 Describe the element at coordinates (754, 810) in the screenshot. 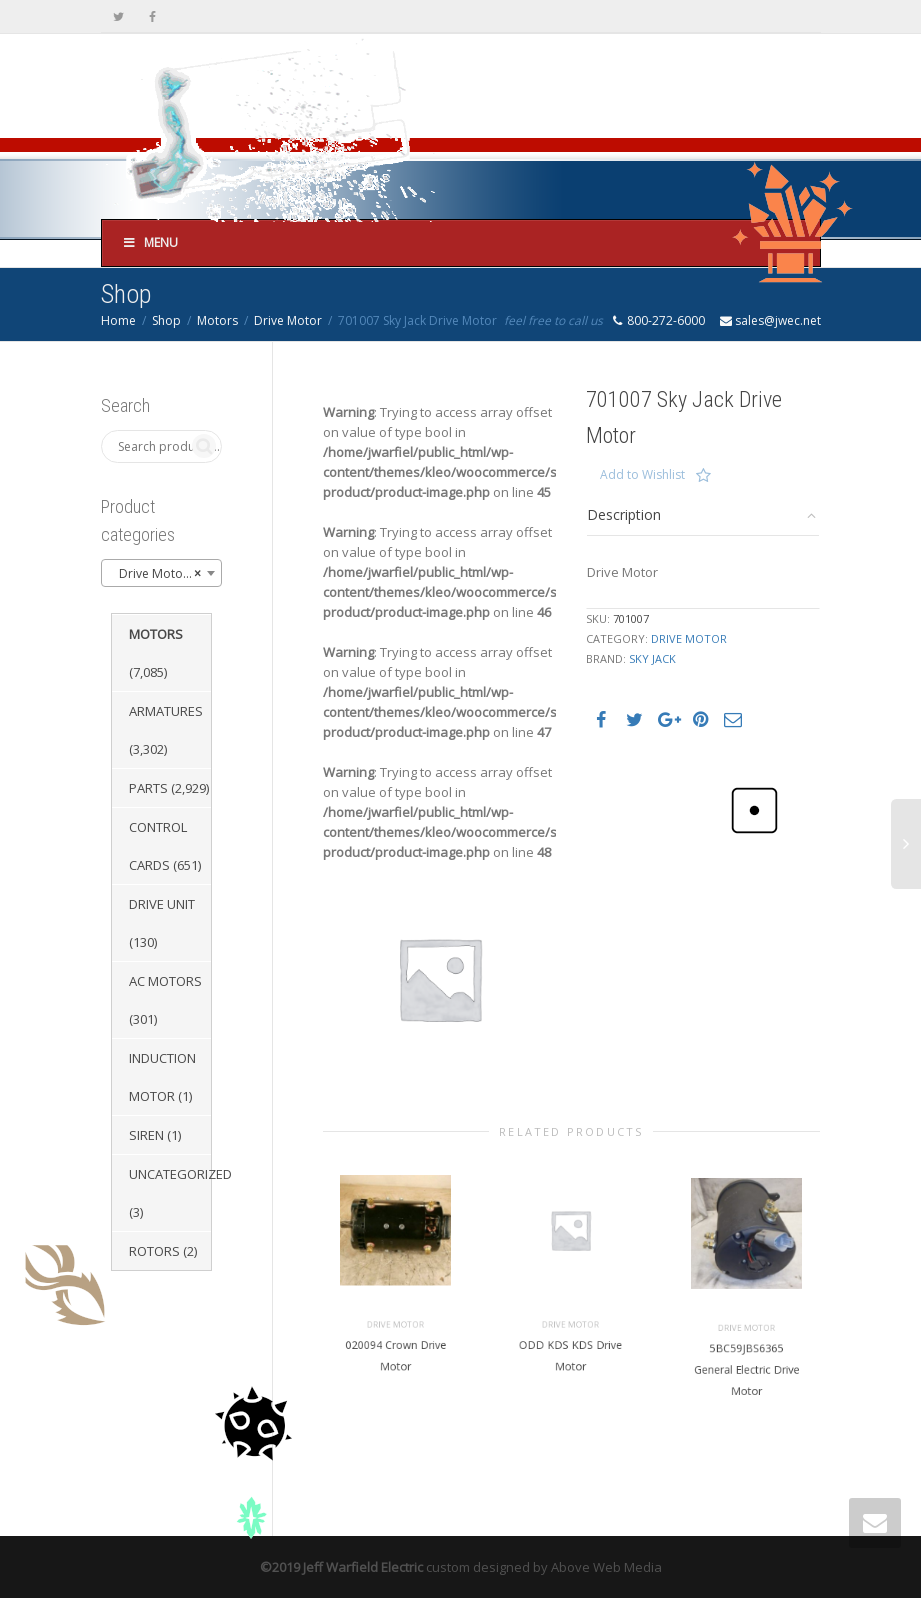

I see `roll the dice or trigger random selection` at that location.